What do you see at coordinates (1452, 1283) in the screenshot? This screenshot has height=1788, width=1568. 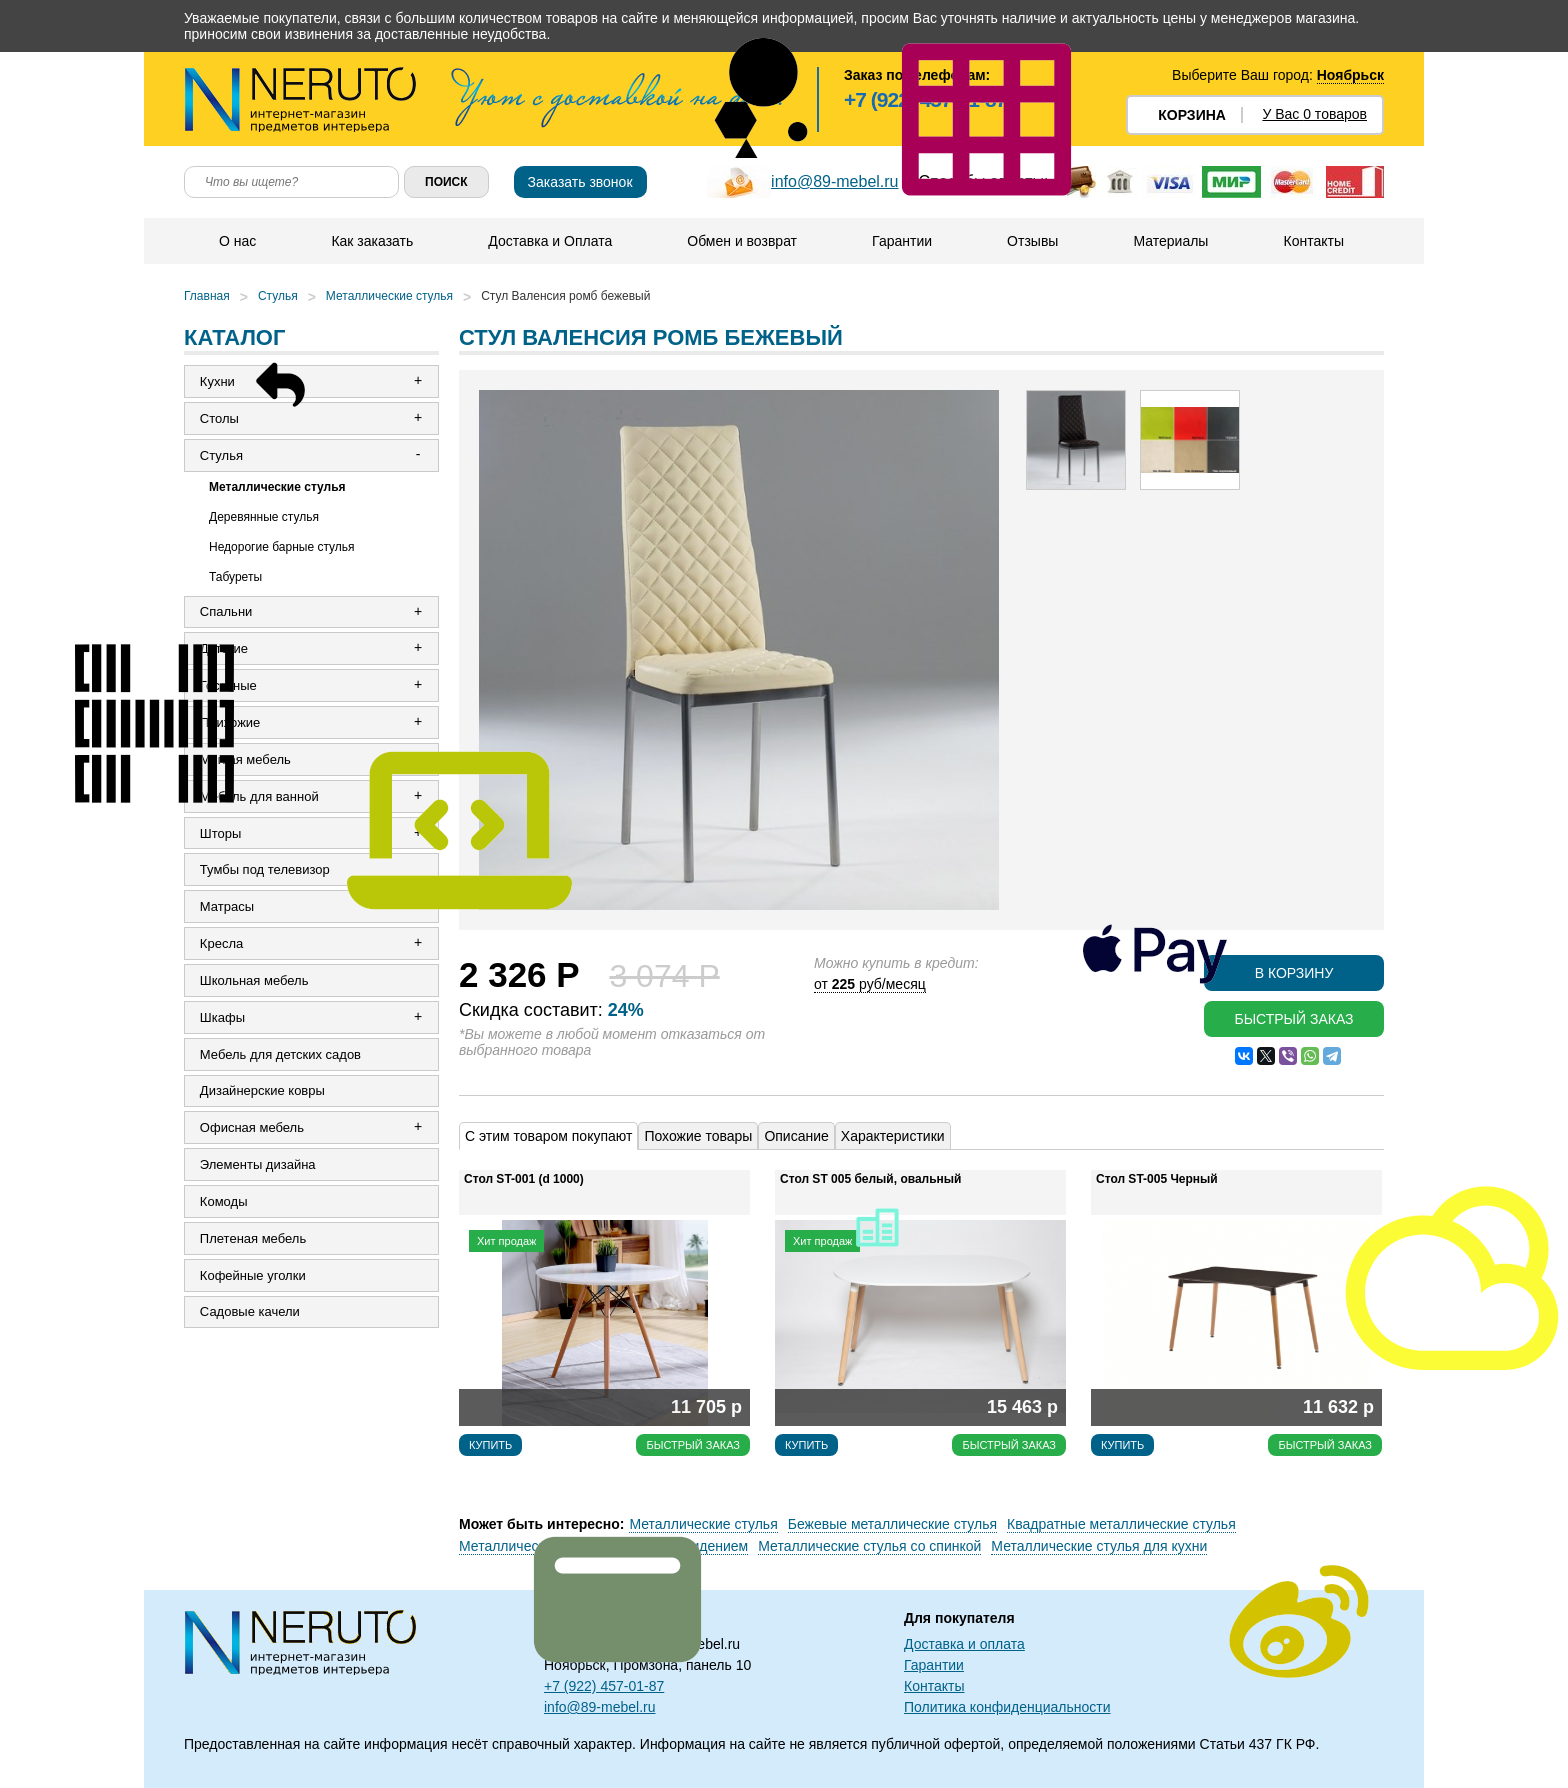 I see `indicates partly cloudy weather conditions` at bounding box center [1452, 1283].